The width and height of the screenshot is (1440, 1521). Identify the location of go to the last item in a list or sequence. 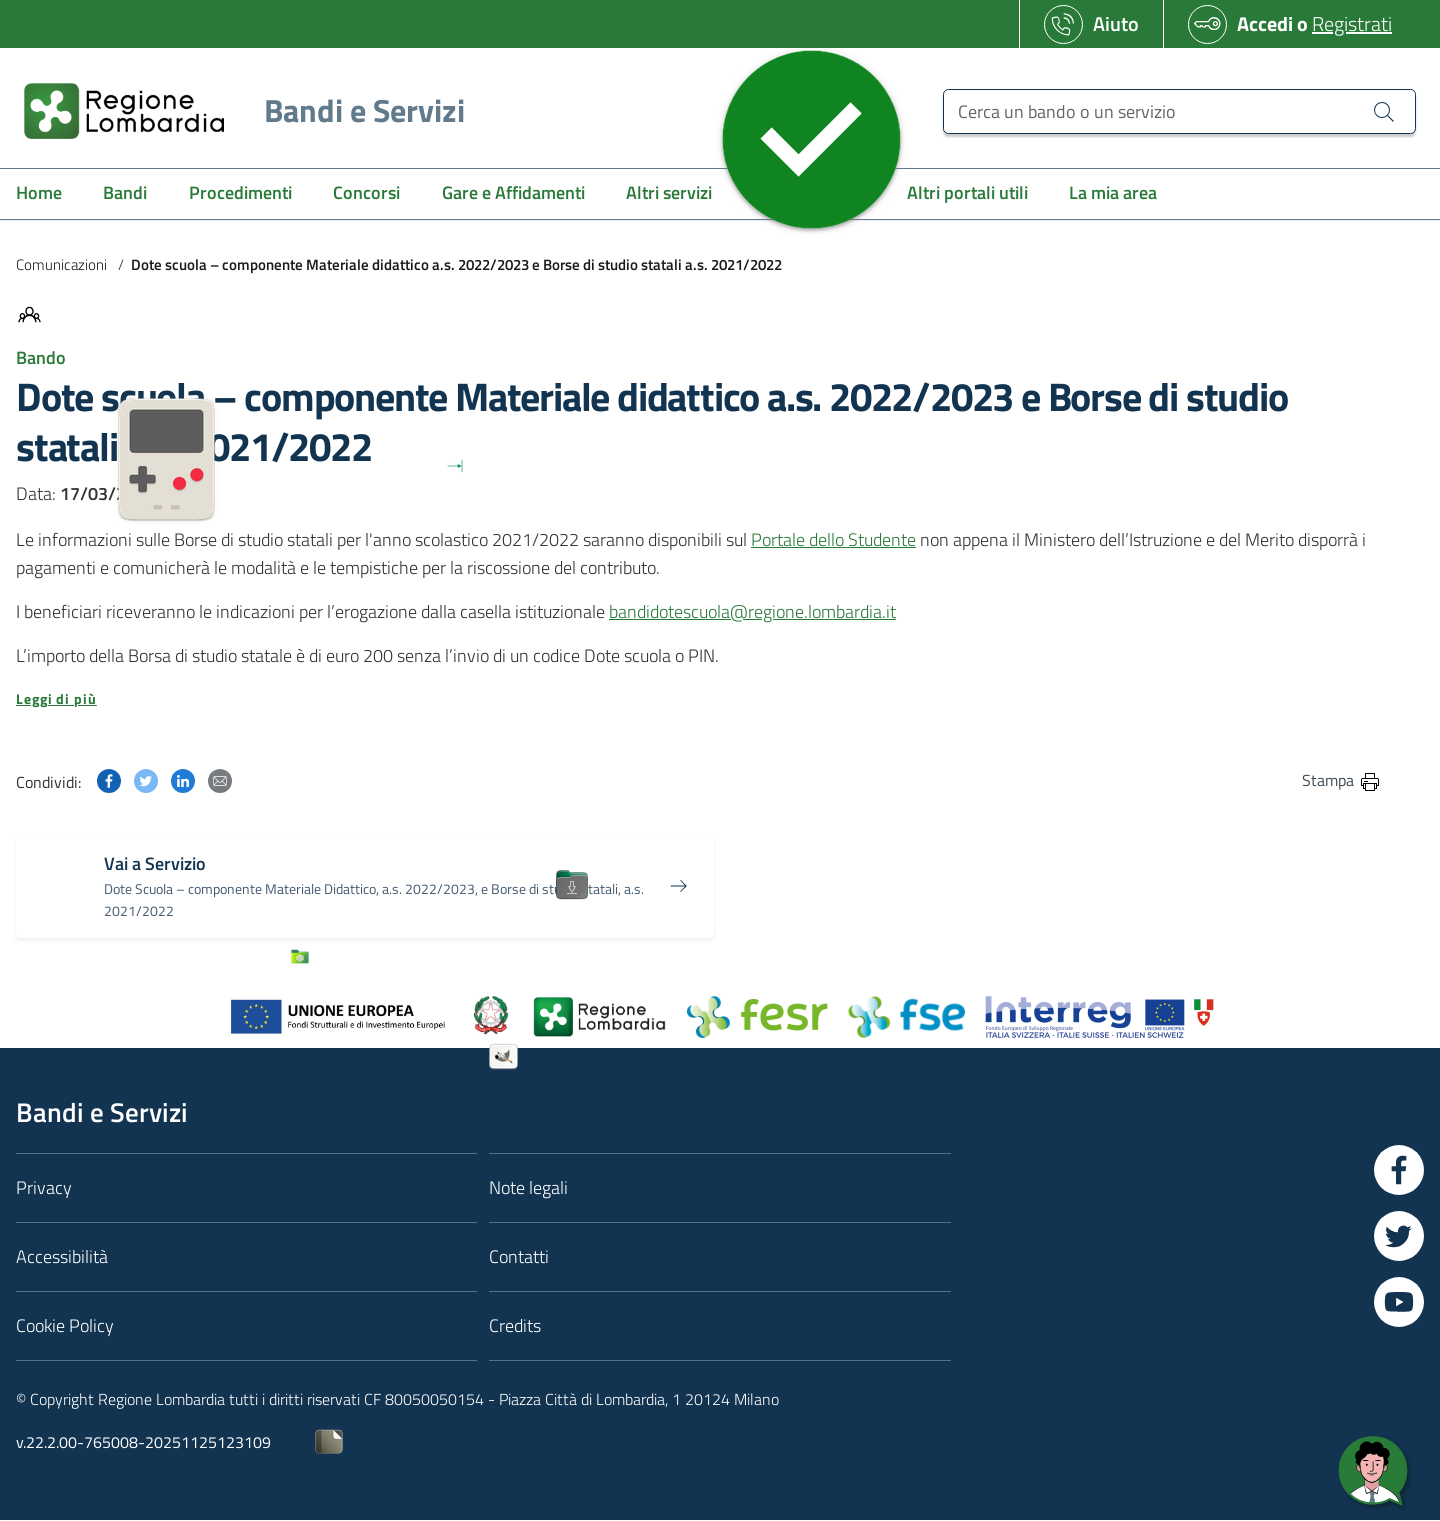
(455, 466).